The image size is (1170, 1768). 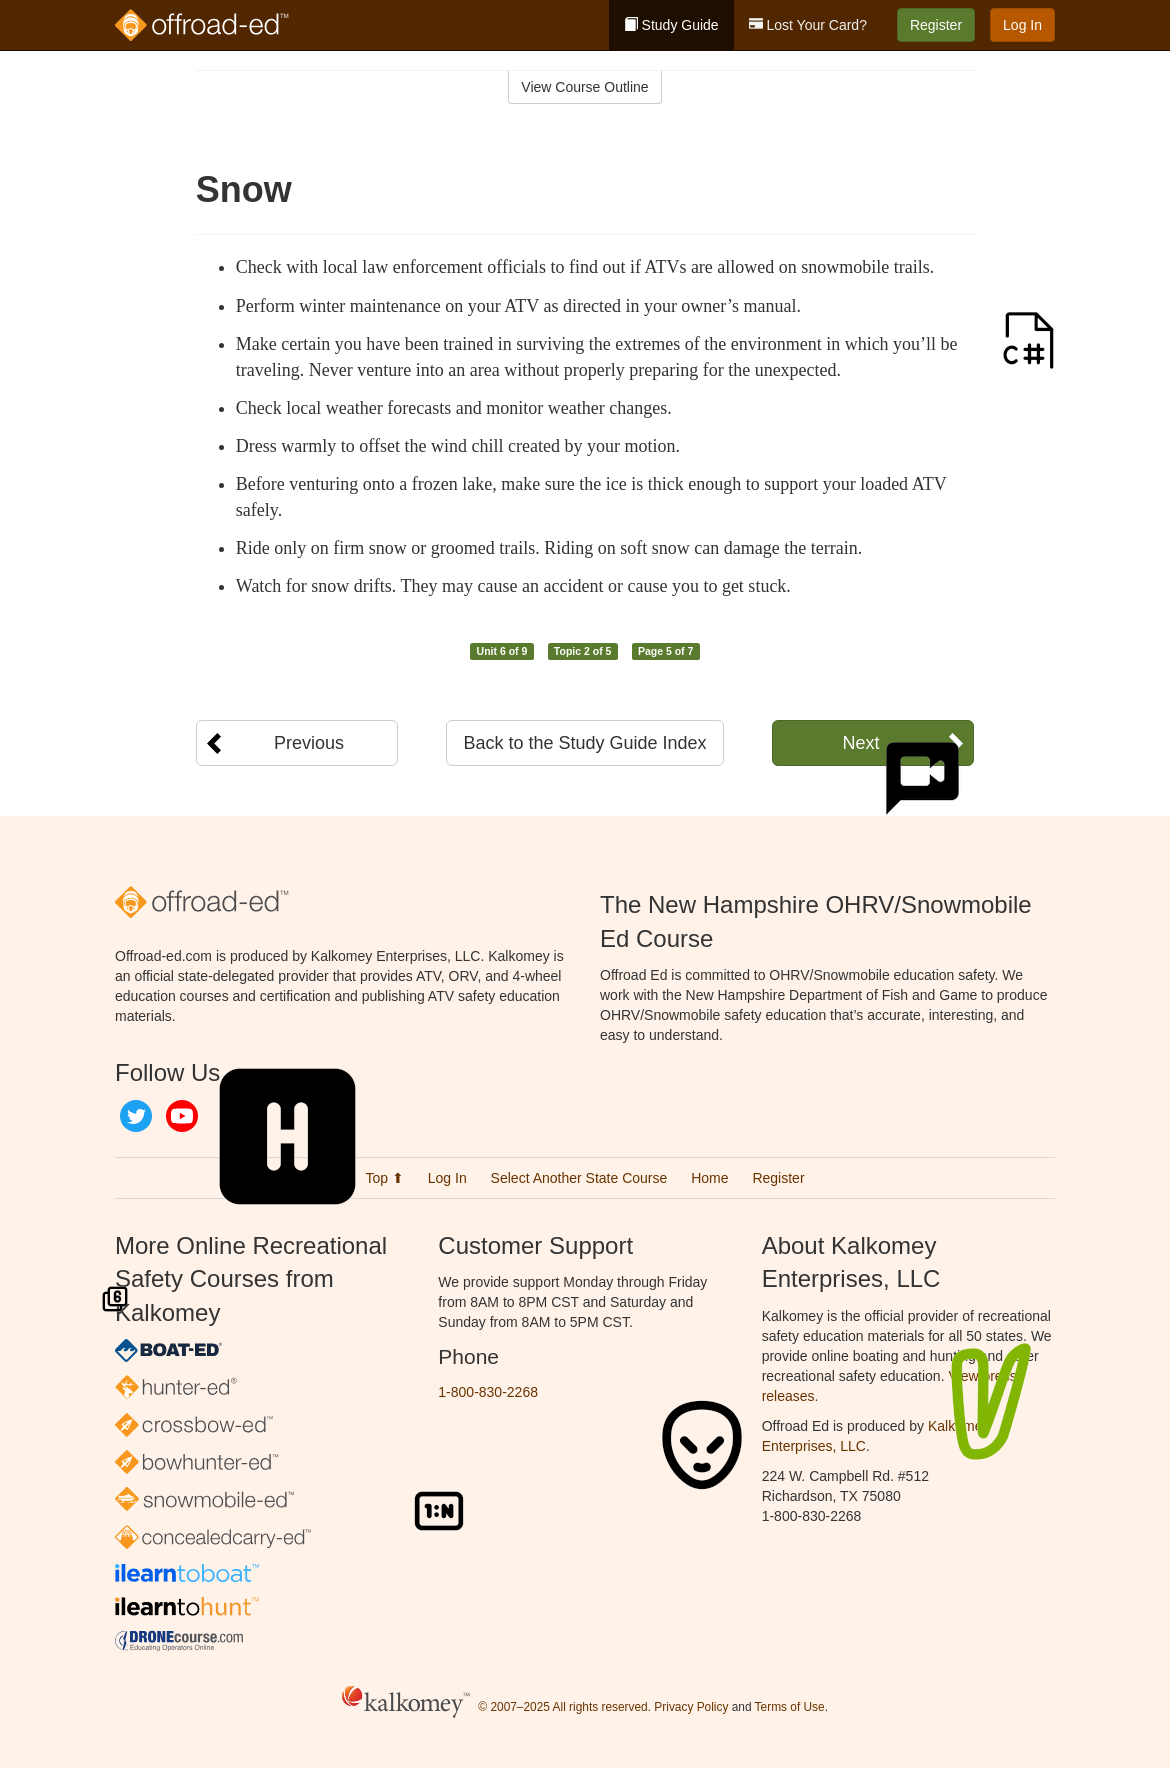 I want to click on indicates a one-to-many database relationship, so click(x=439, y=1511).